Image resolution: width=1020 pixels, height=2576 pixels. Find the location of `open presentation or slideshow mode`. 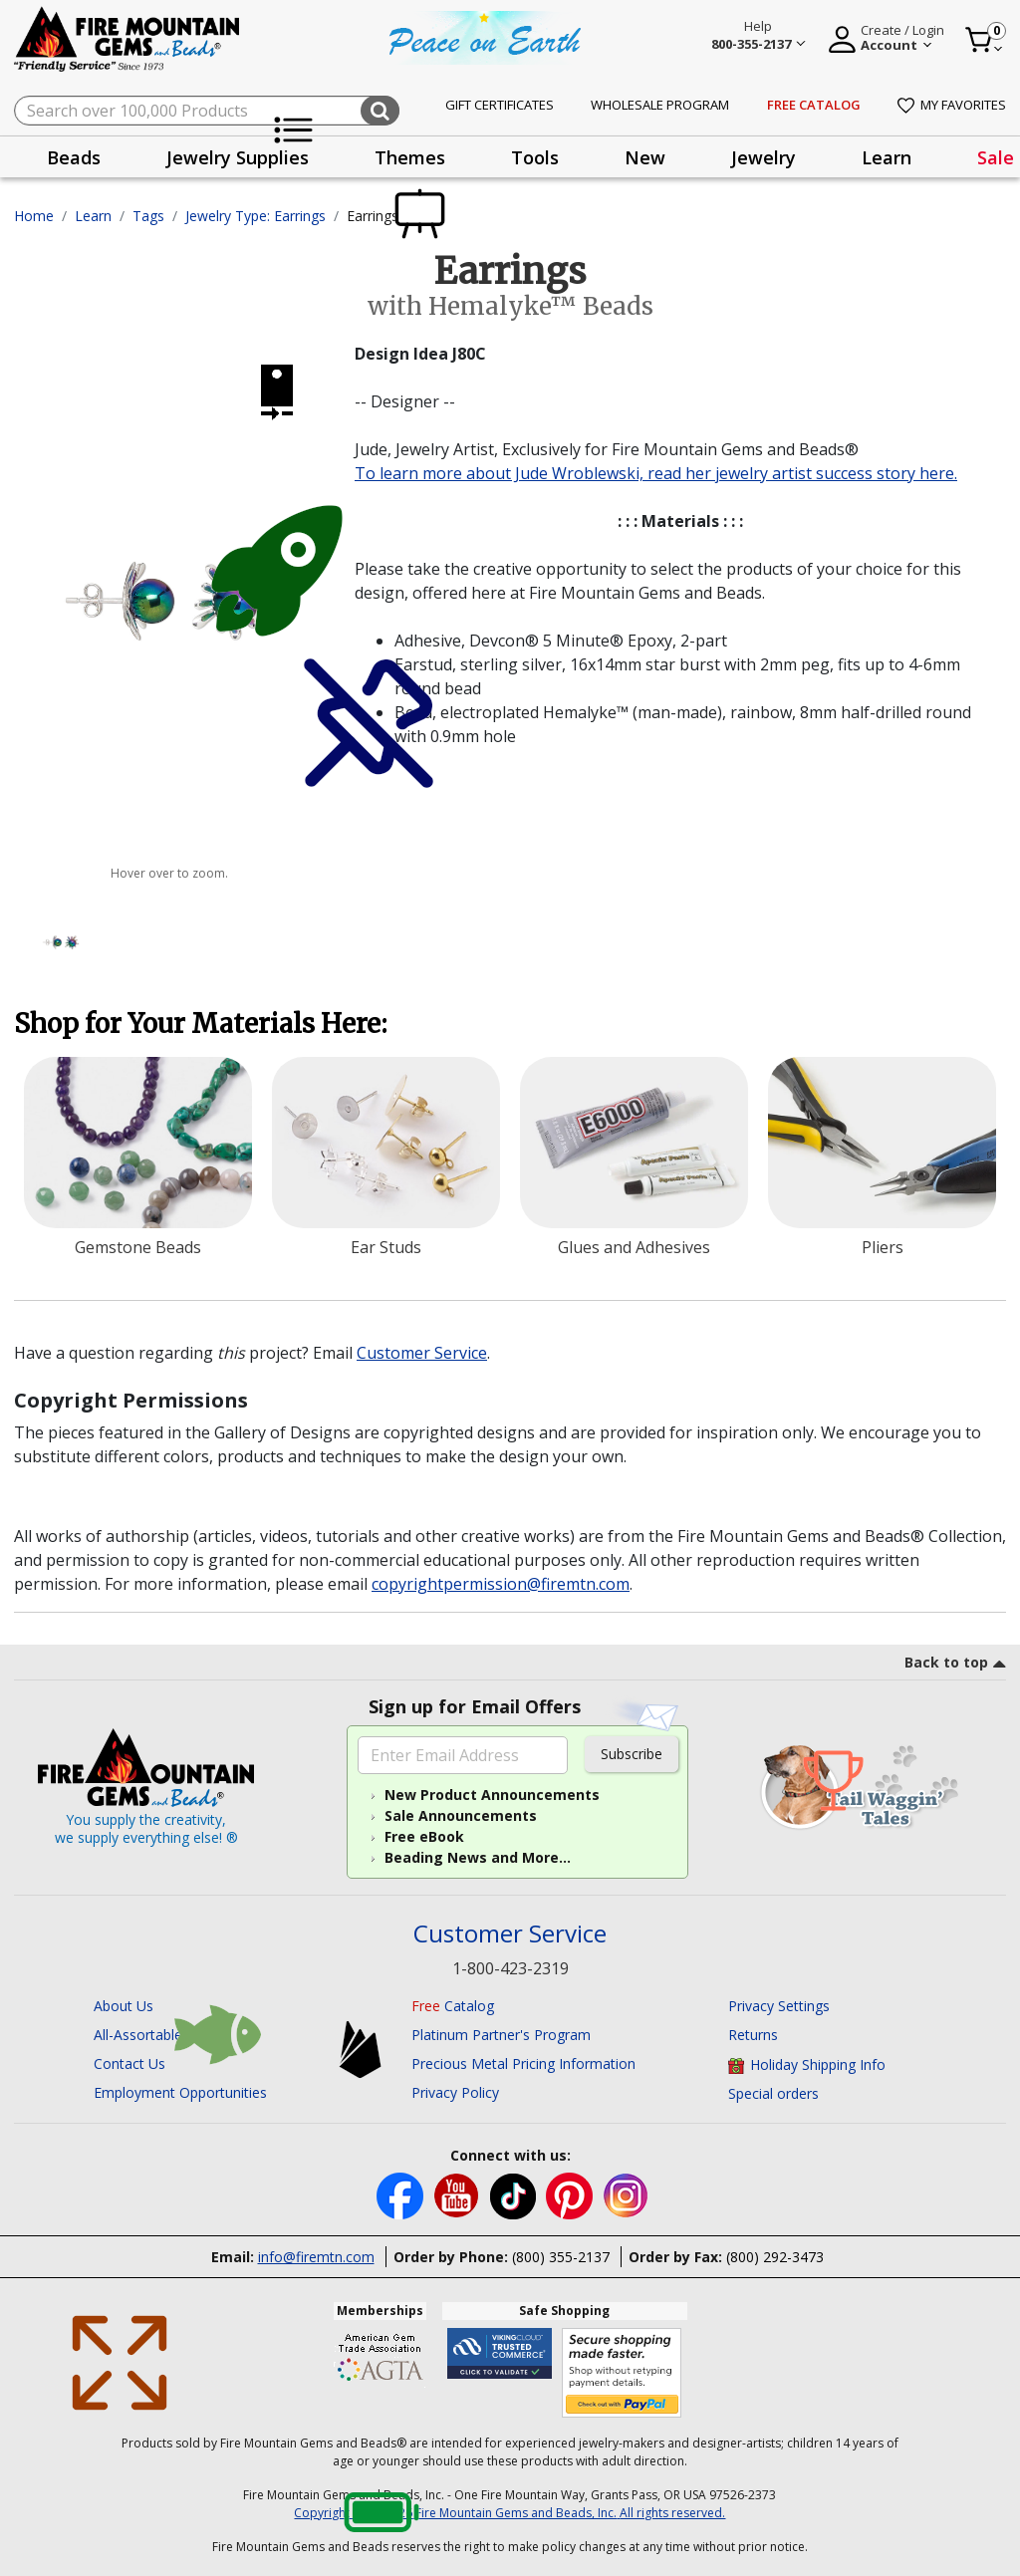

open presentation or slideshow mode is located at coordinates (419, 213).